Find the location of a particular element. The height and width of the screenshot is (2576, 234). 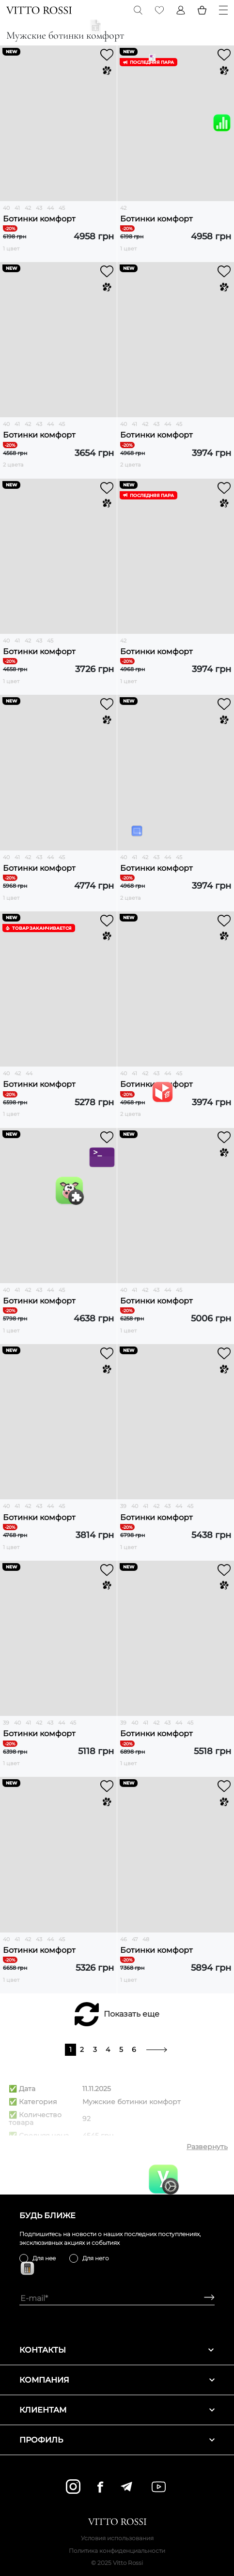

open the calculator app is located at coordinates (27, 2268).